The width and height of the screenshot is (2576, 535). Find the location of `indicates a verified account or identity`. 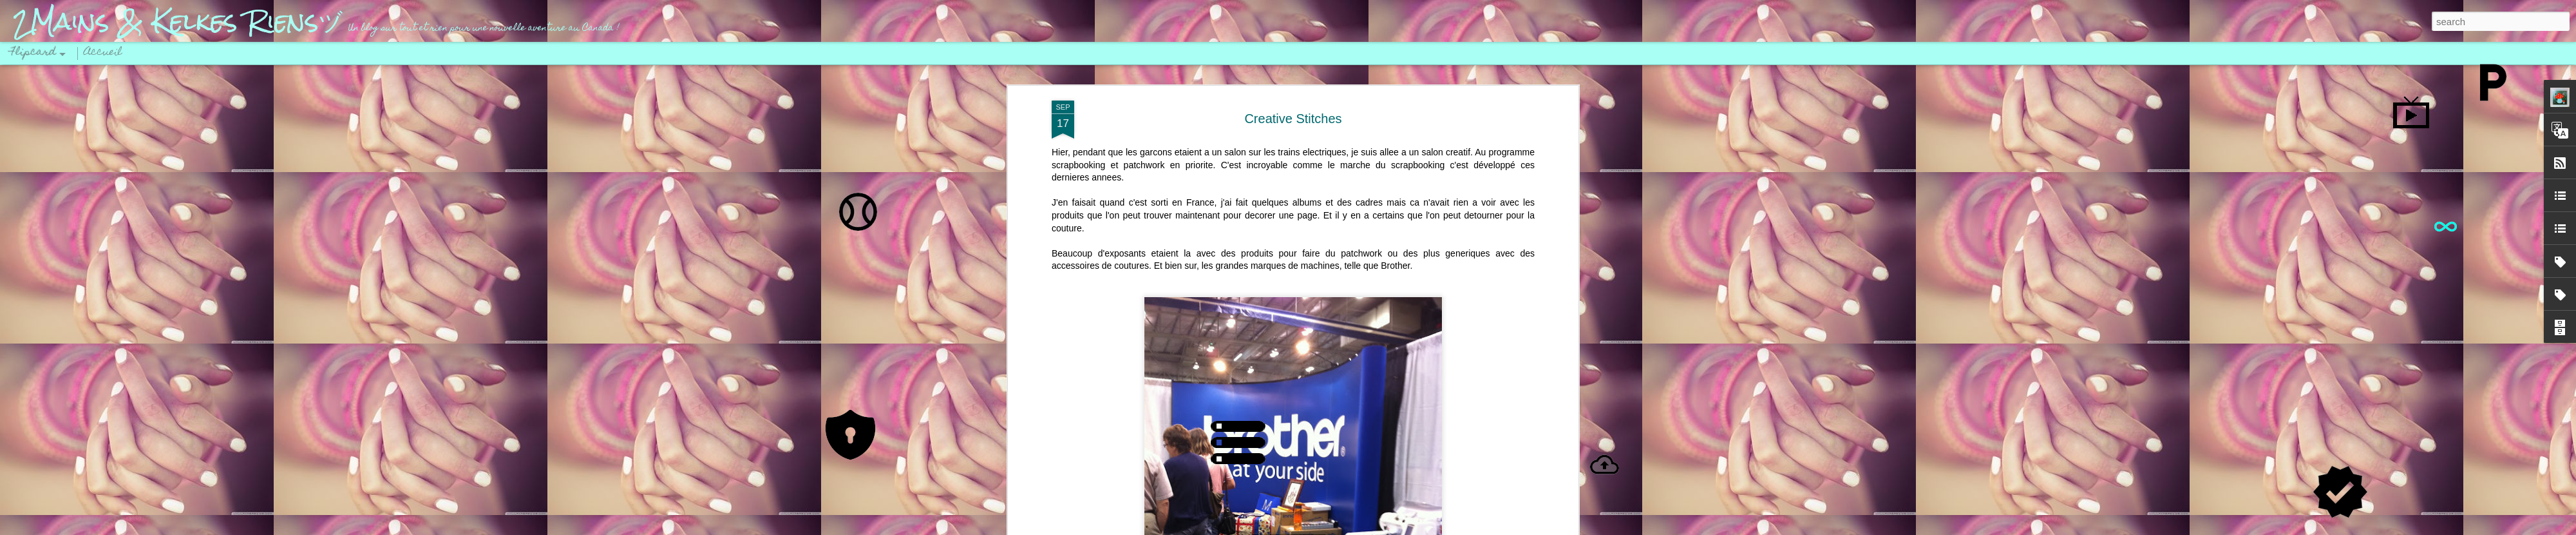

indicates a verified account or identity is located at coordinates (2340, 492).